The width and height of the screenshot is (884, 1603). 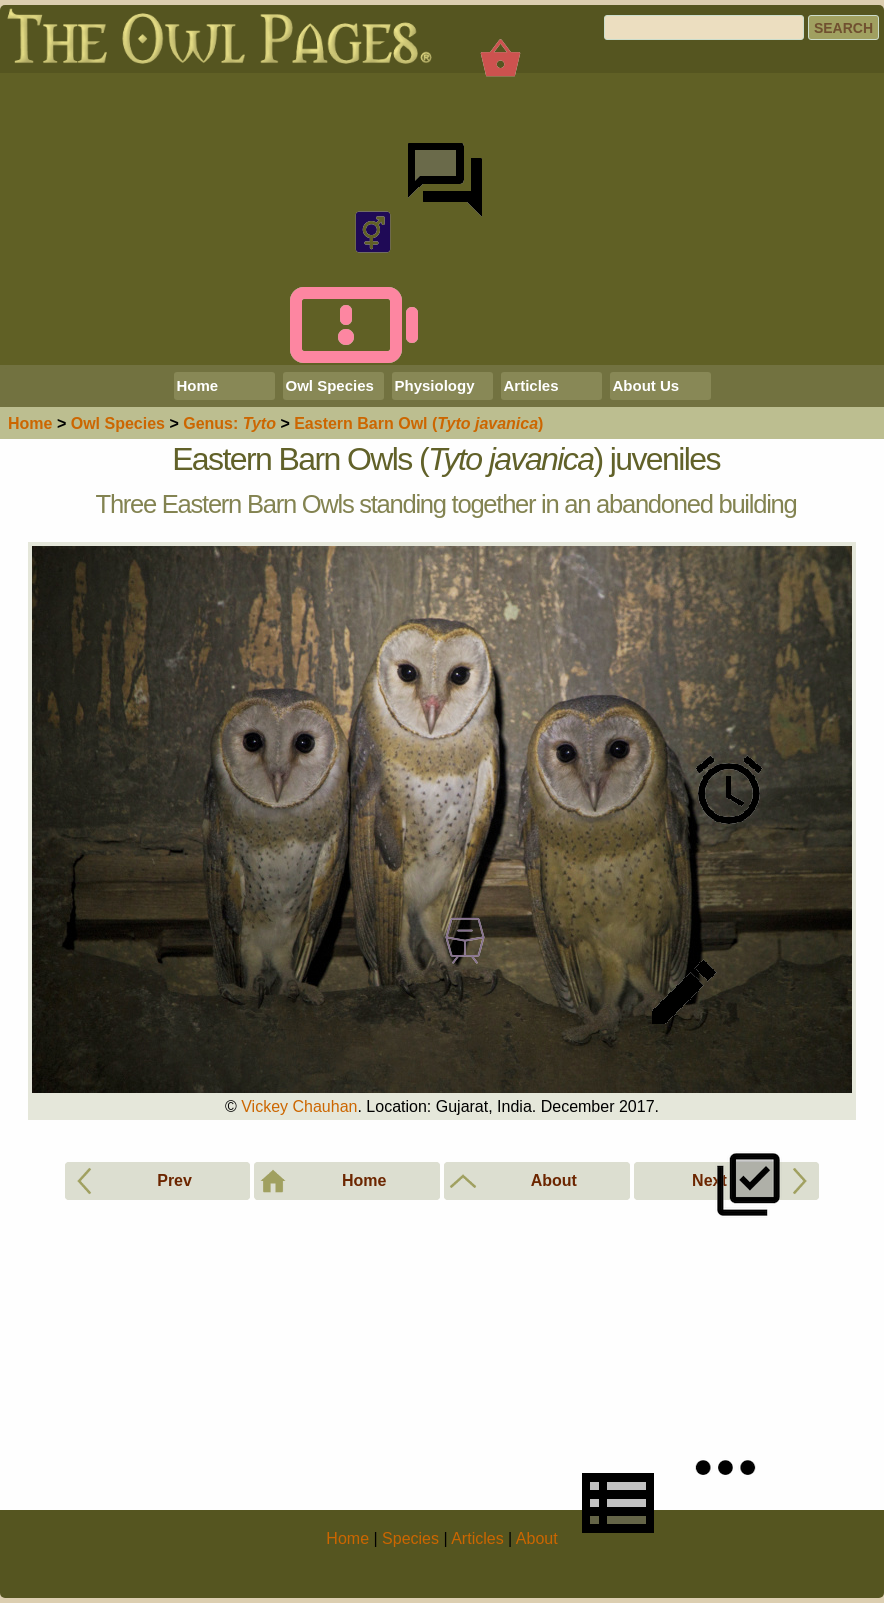 What do you see at coordinates (373, 232) in the screenshot?
I see `indicates intersex gender identity option` at bounding box center [373, 232].